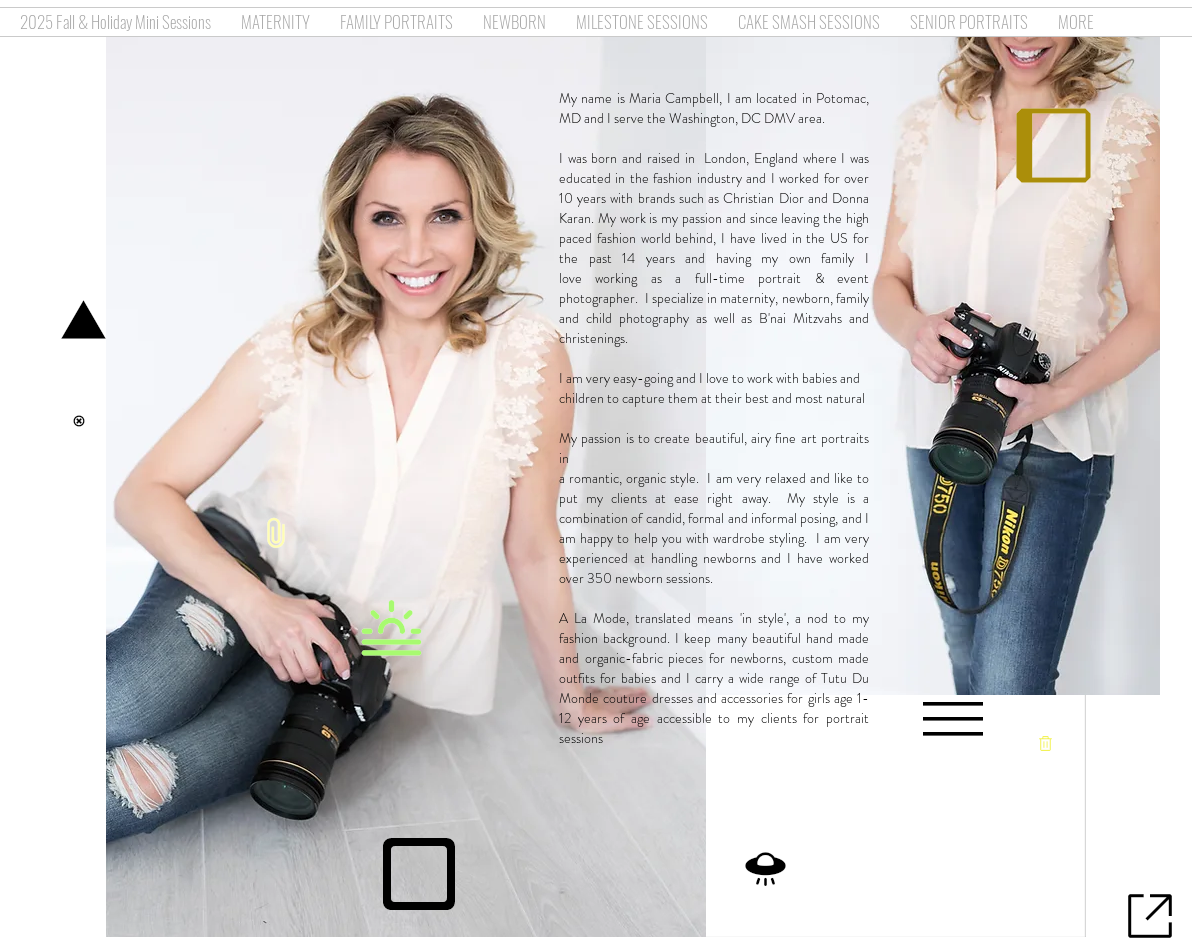 This screenshot has width=1192, height=948. I want to click on delete selected item, so click(1045, 743).